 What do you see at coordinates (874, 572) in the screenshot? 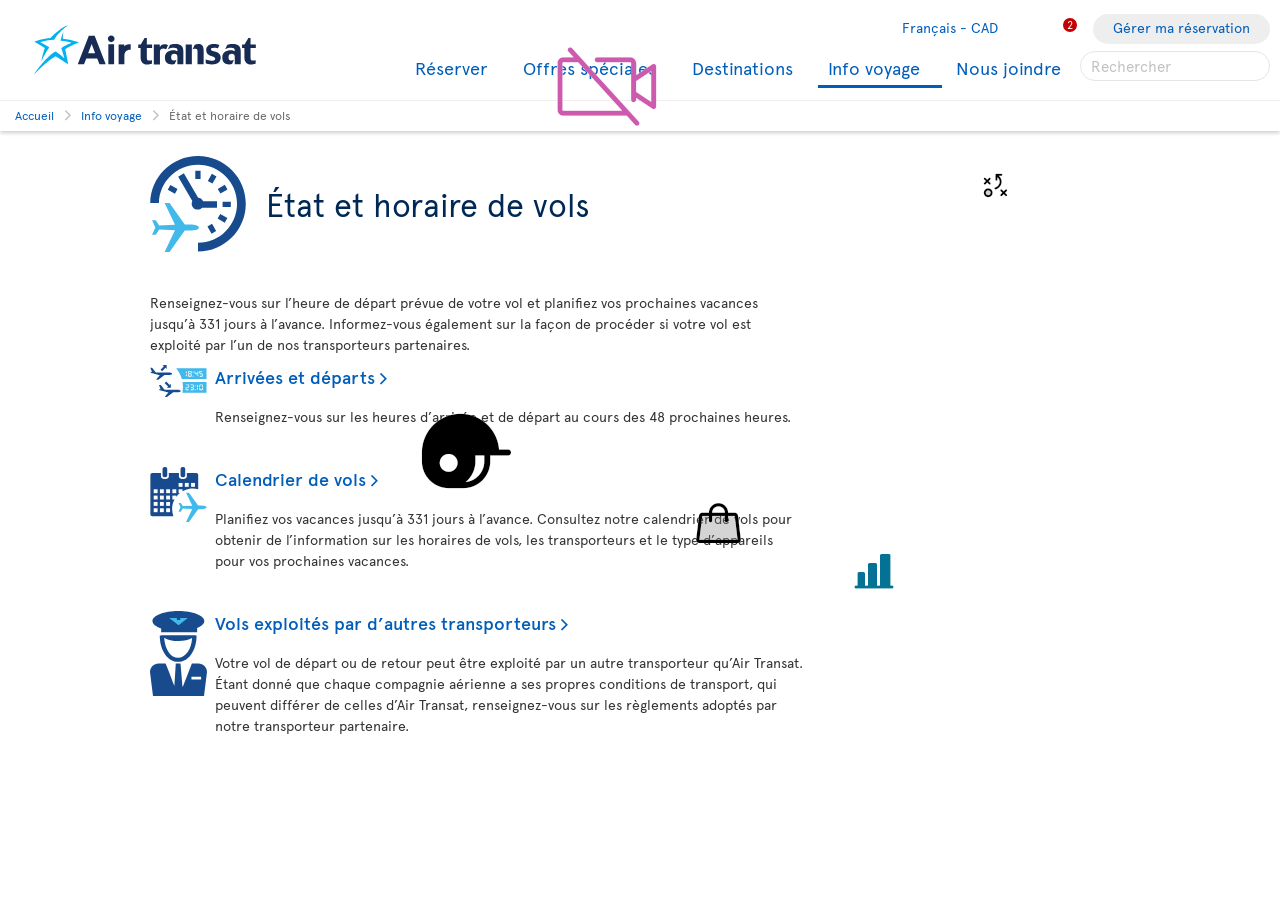
I see `view analytics or statistics` at bounding box center [874, 572].